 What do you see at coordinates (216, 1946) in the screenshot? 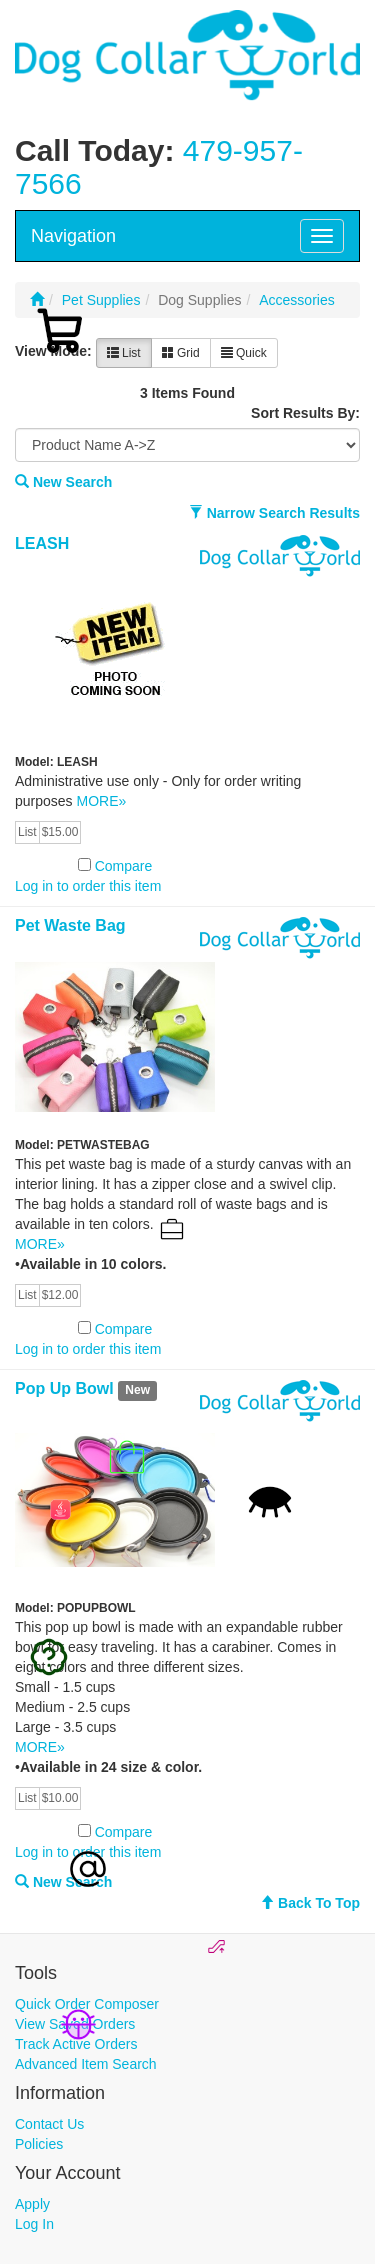
I see `indicates escalator going up` at bounding box center [216, 1946].